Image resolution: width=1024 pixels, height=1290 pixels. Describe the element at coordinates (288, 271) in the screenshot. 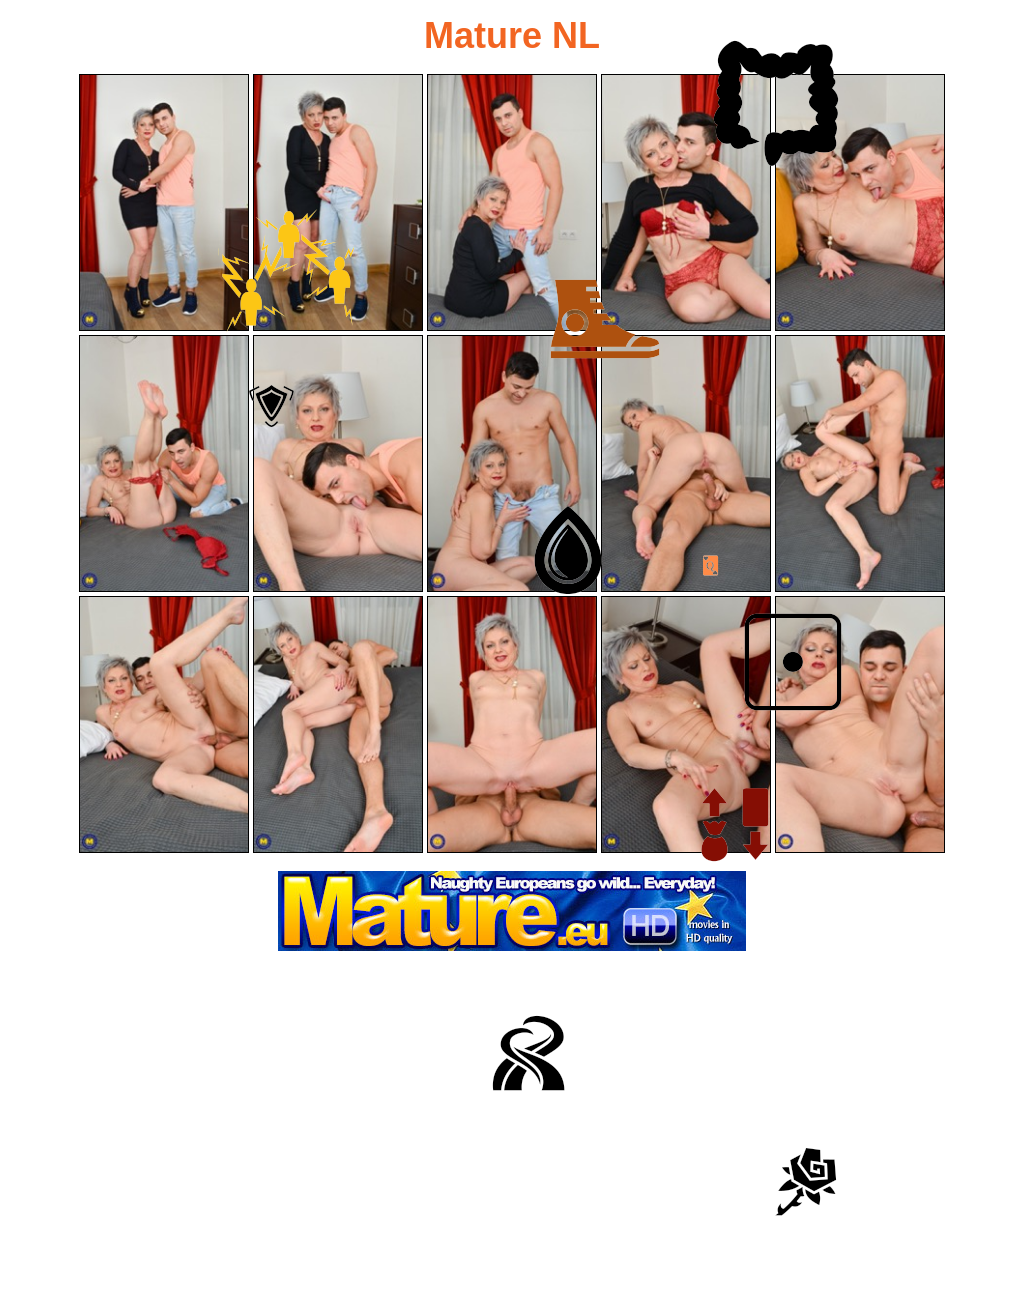

I see `activate chain lightning ability or spell` at that location.